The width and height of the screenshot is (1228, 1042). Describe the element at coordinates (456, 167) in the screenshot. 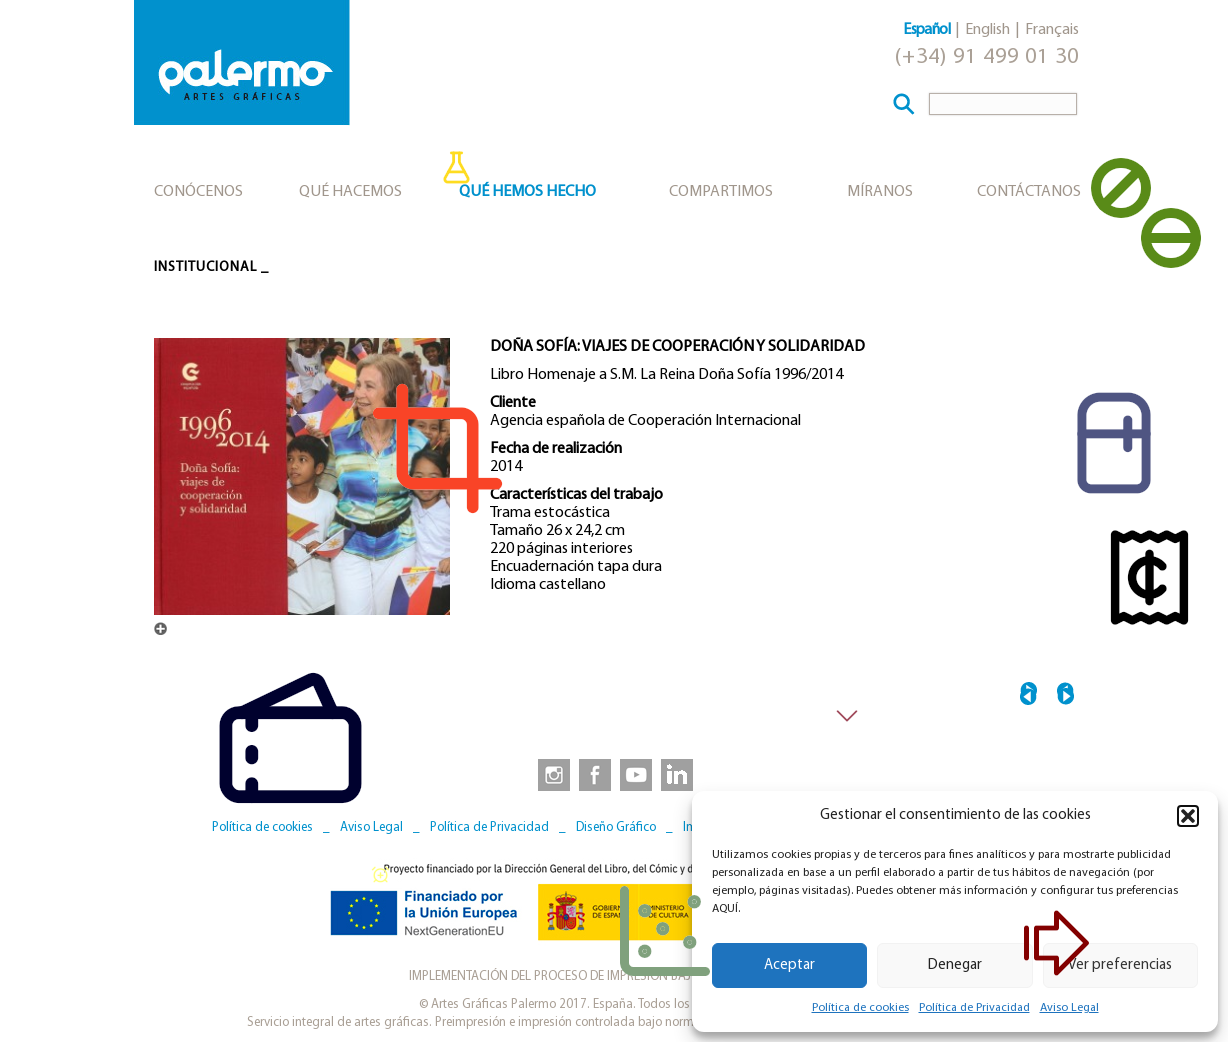

I see `access science or laboratory features` at that location.